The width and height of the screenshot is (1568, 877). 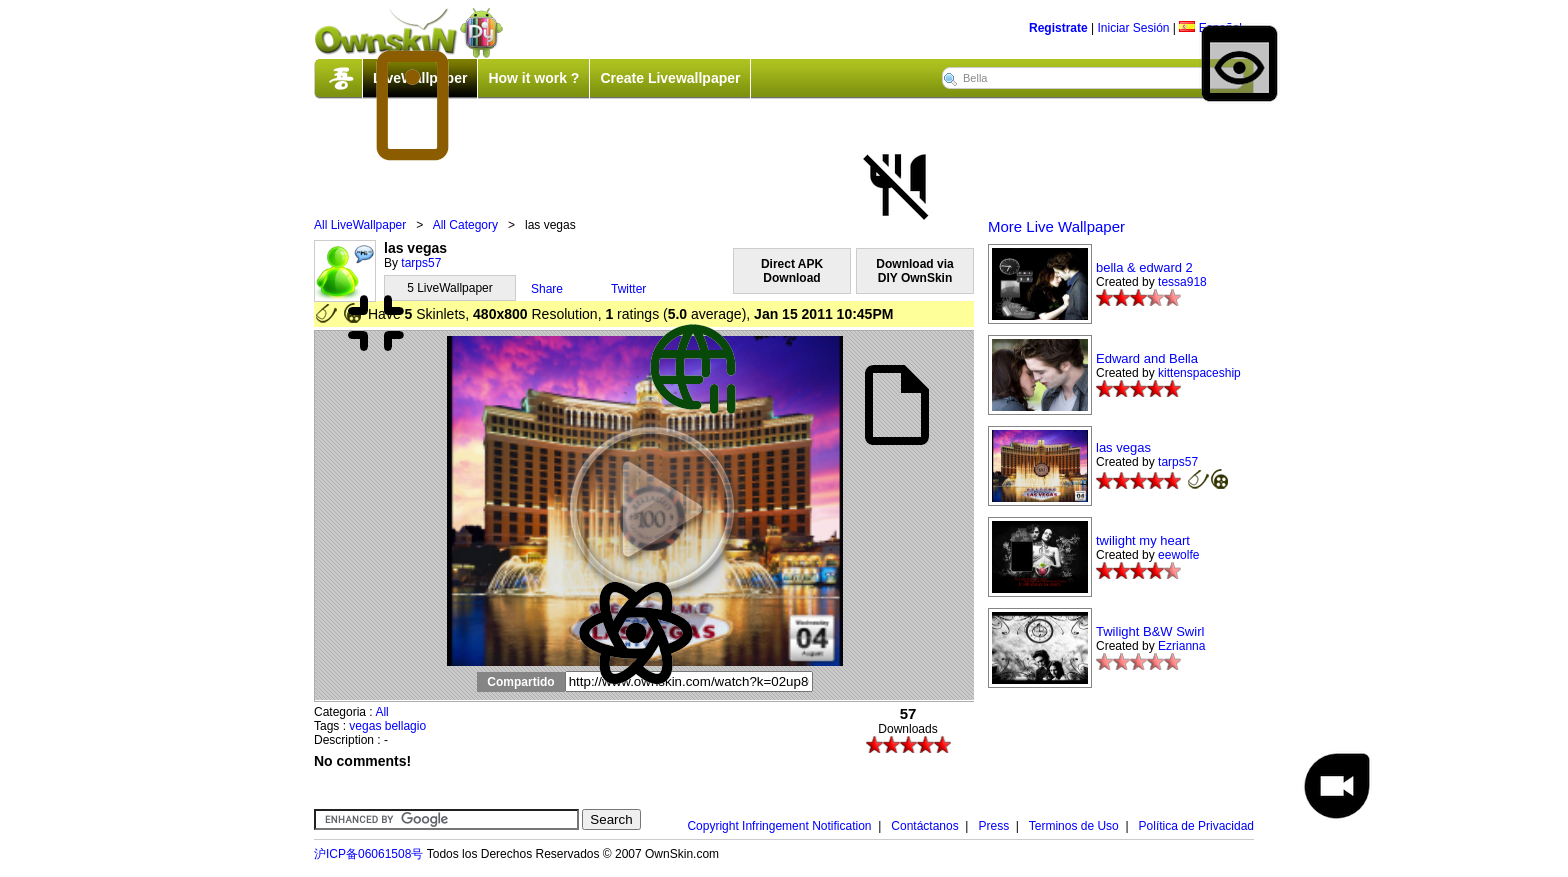 What do you see at coordinates (1337, 786) in the screenshot?
I see `open google duo video calling app` at bounding box center [1337, 786].